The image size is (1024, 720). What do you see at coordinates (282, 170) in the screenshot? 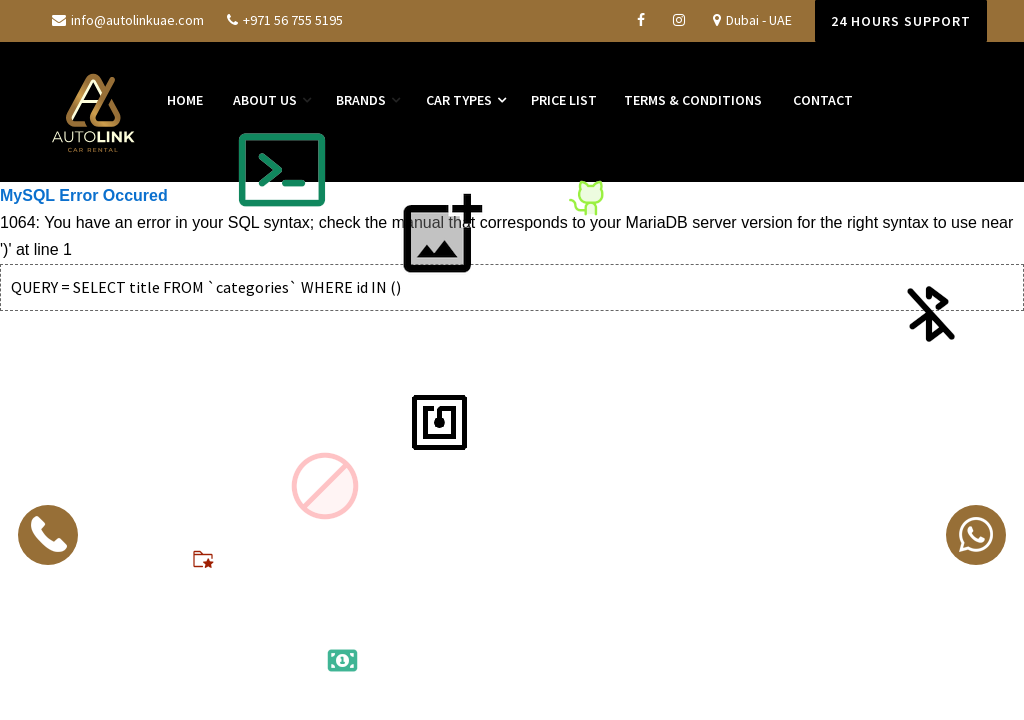
I see `open terminal or command line interface` at bounding box center [282, 170].